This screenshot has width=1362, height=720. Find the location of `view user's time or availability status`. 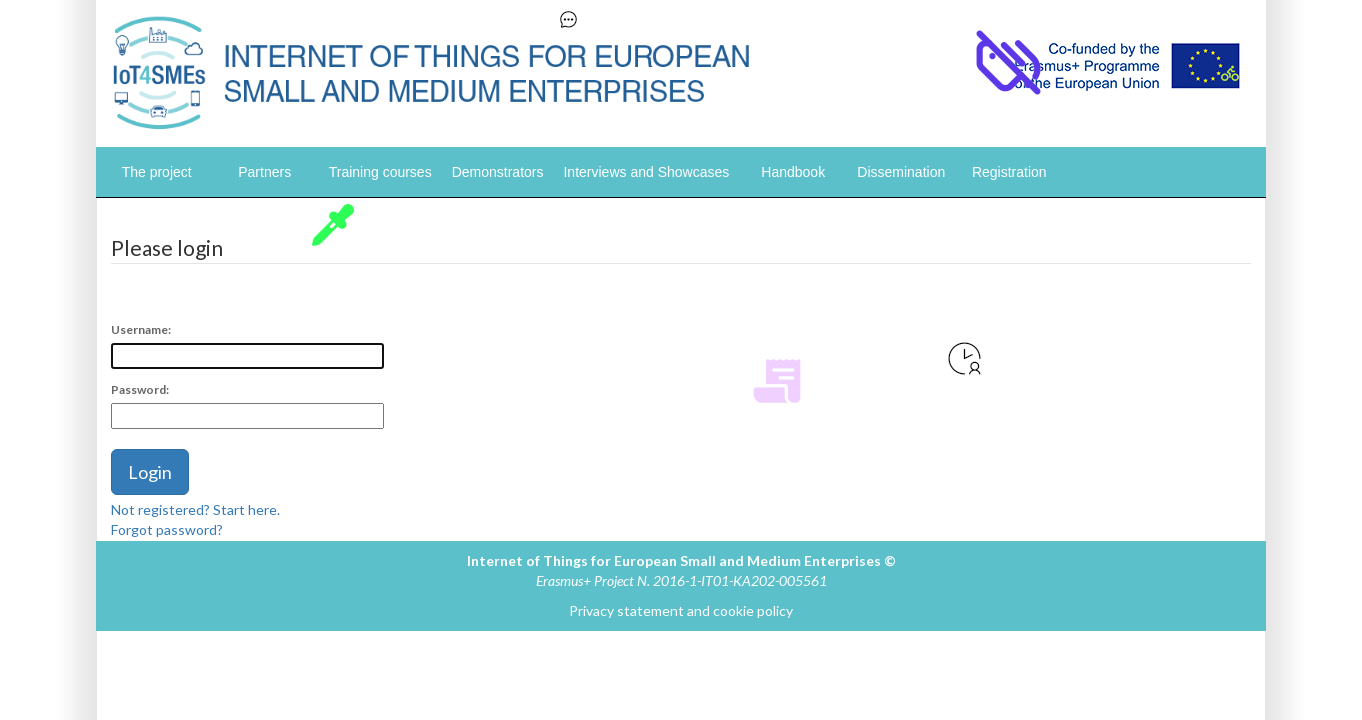

view user's time or availability status is located at coordinates (964, 358).